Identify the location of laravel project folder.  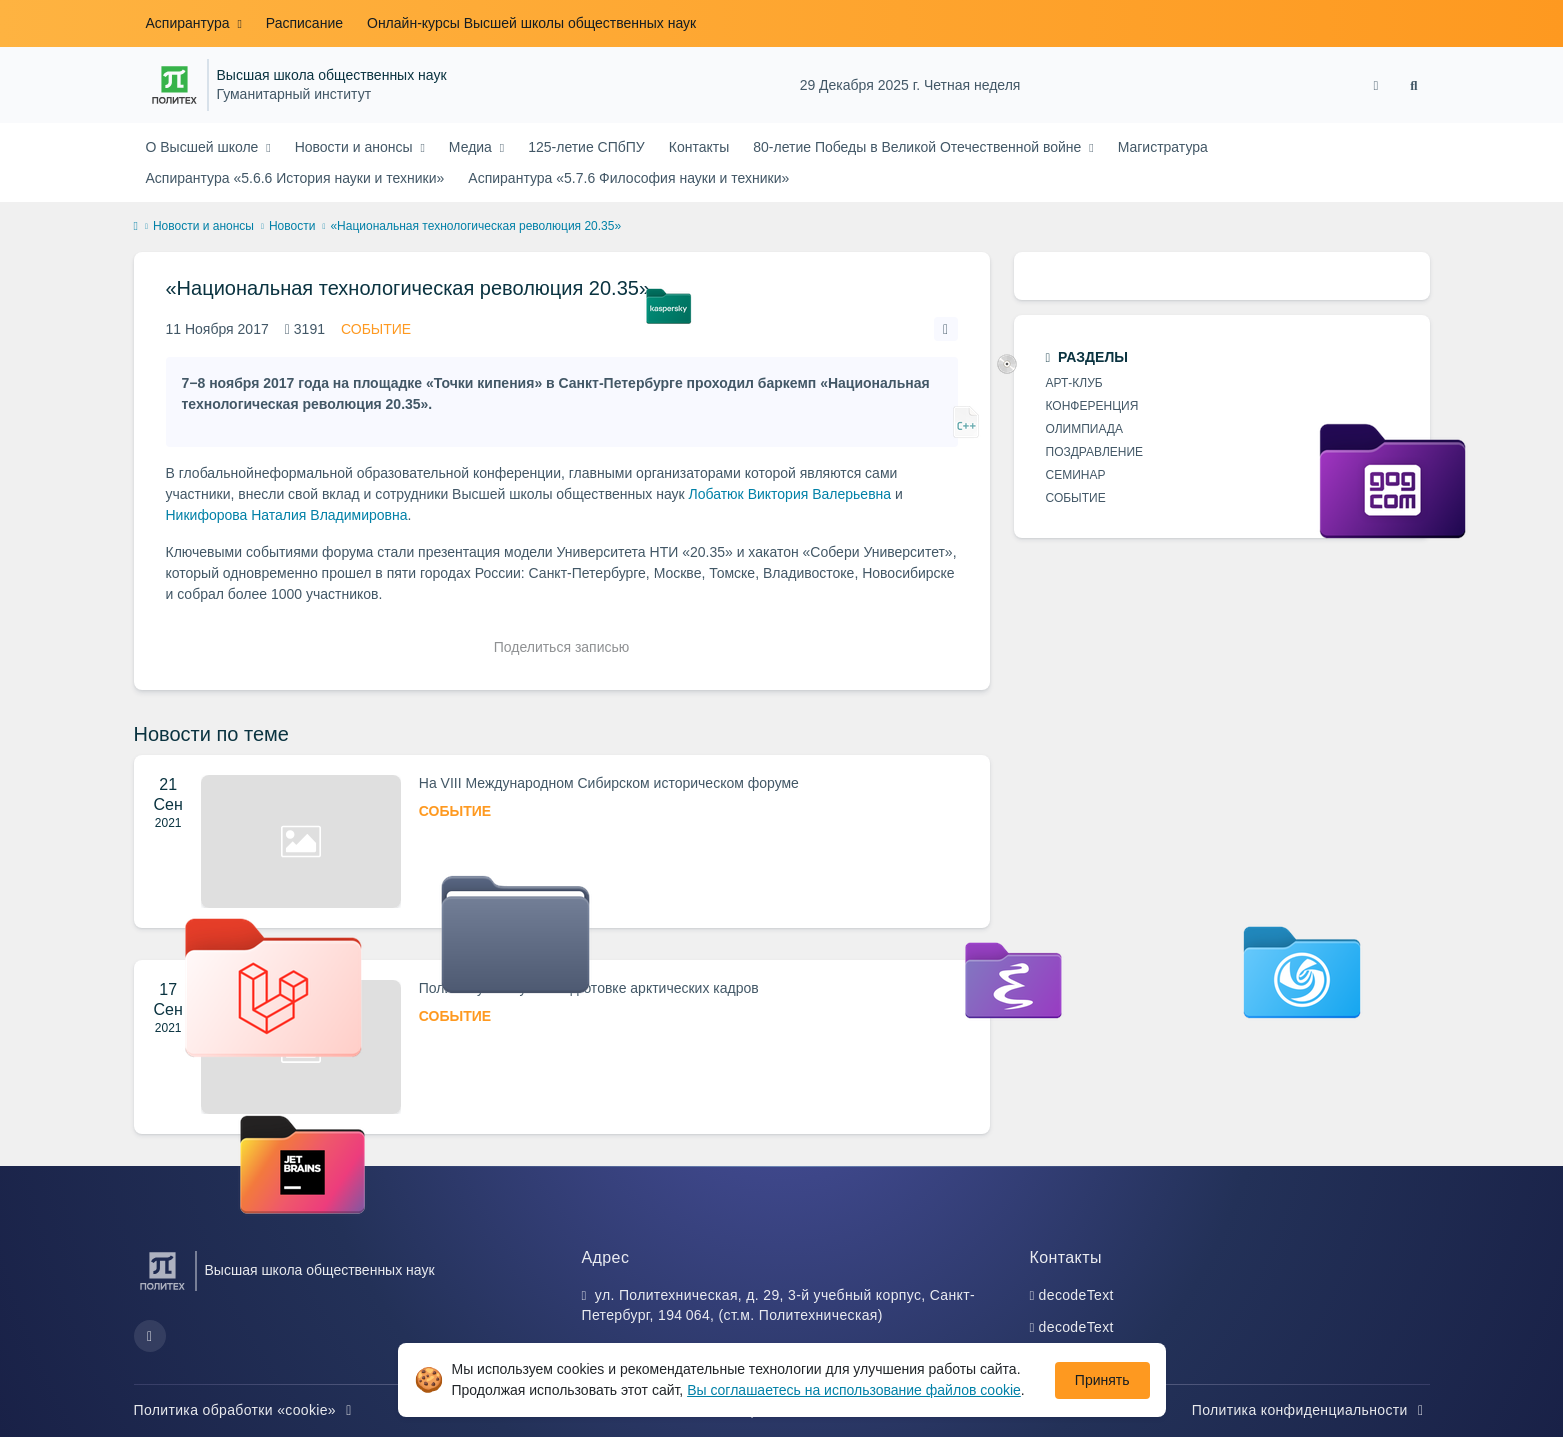
(272, 992).